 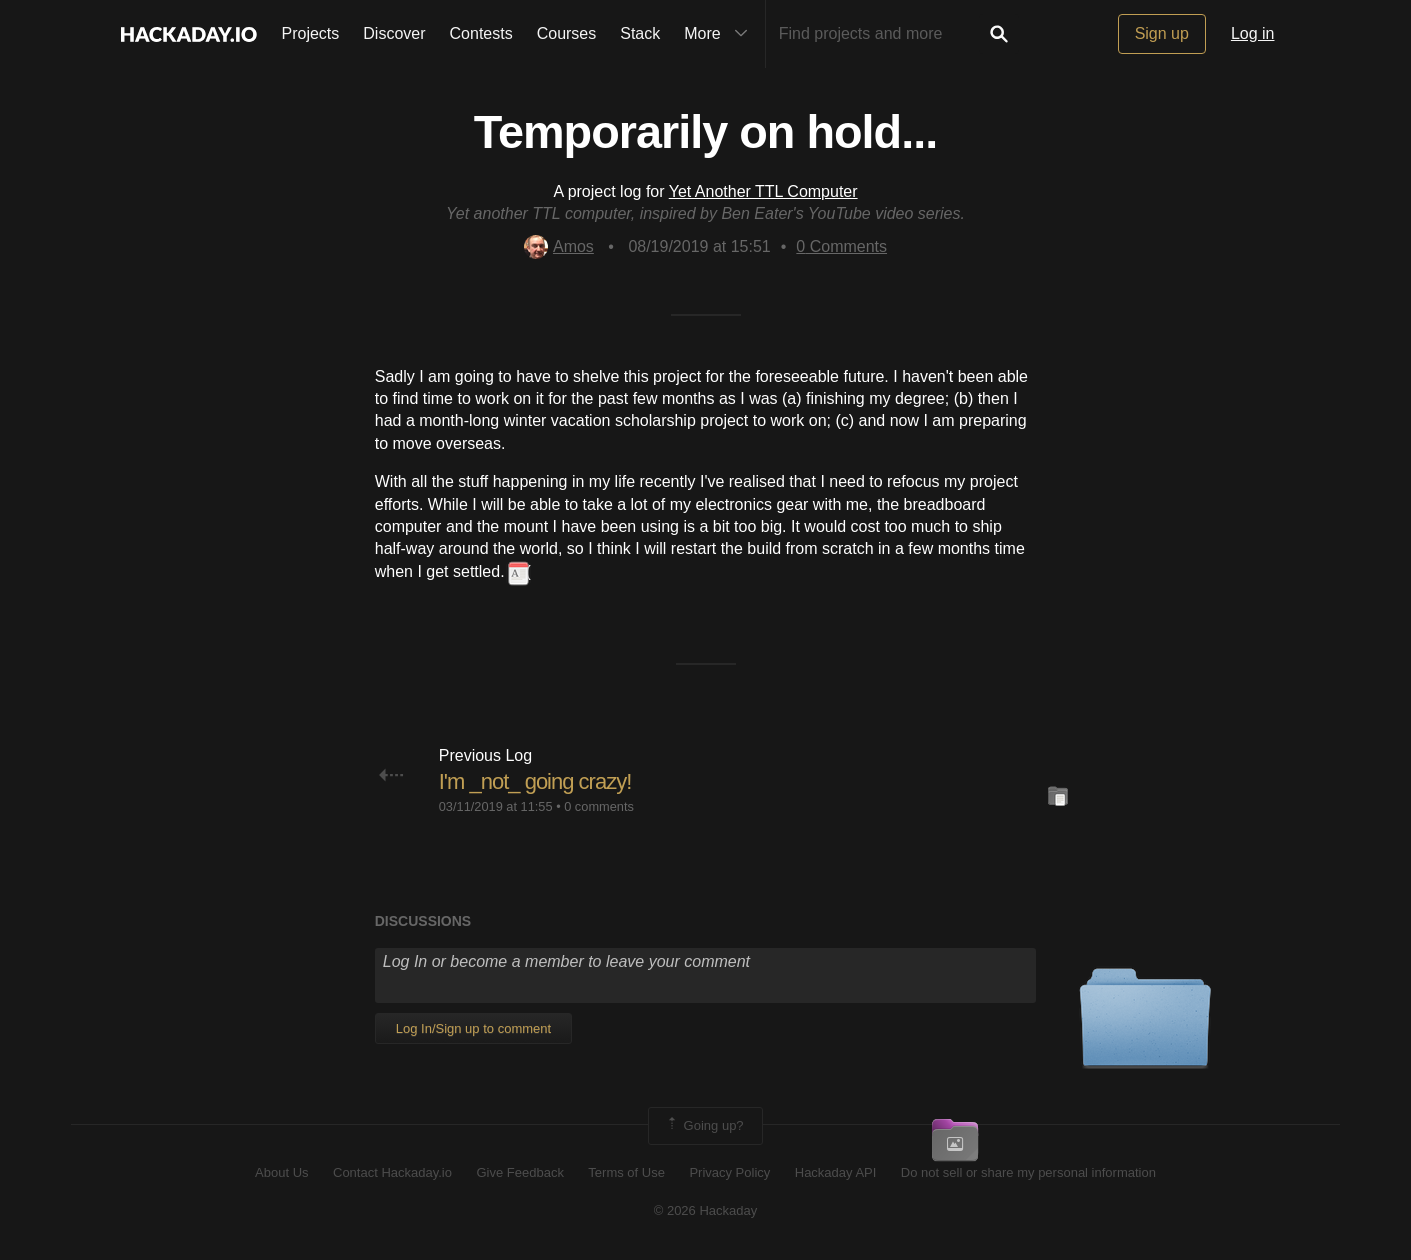 I want to click on open your pictures folder, so click(x=955, y=1140).